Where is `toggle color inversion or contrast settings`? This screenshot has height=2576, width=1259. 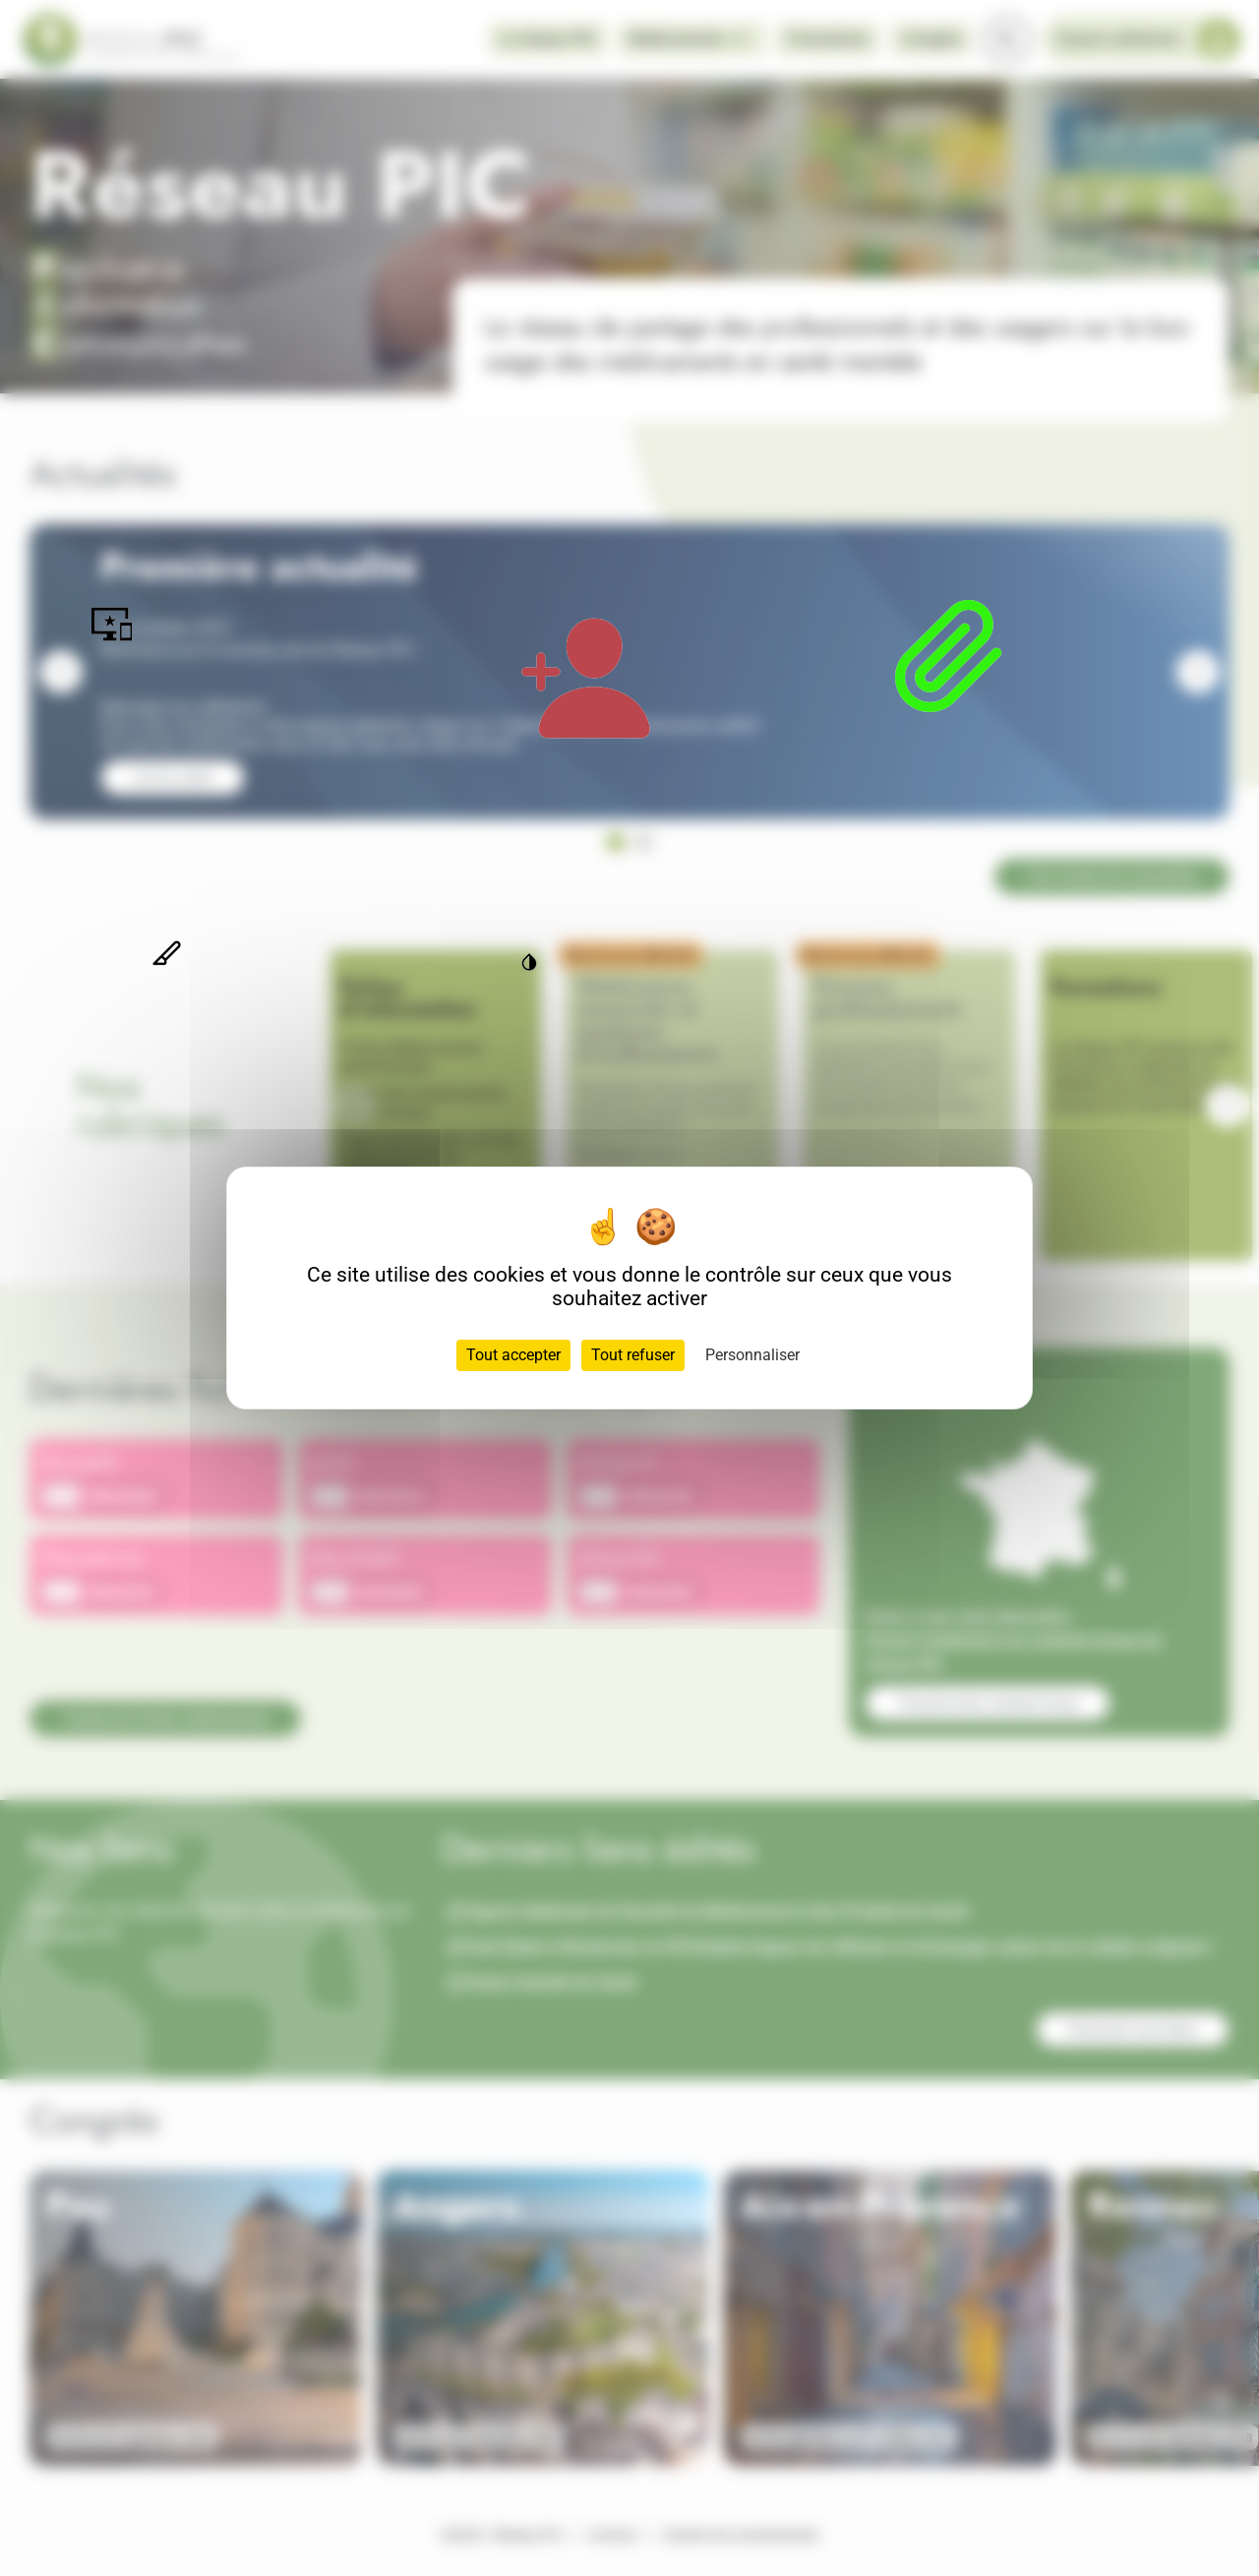
toggle color inversion or contrast settings is located at coordinates (529, 962).